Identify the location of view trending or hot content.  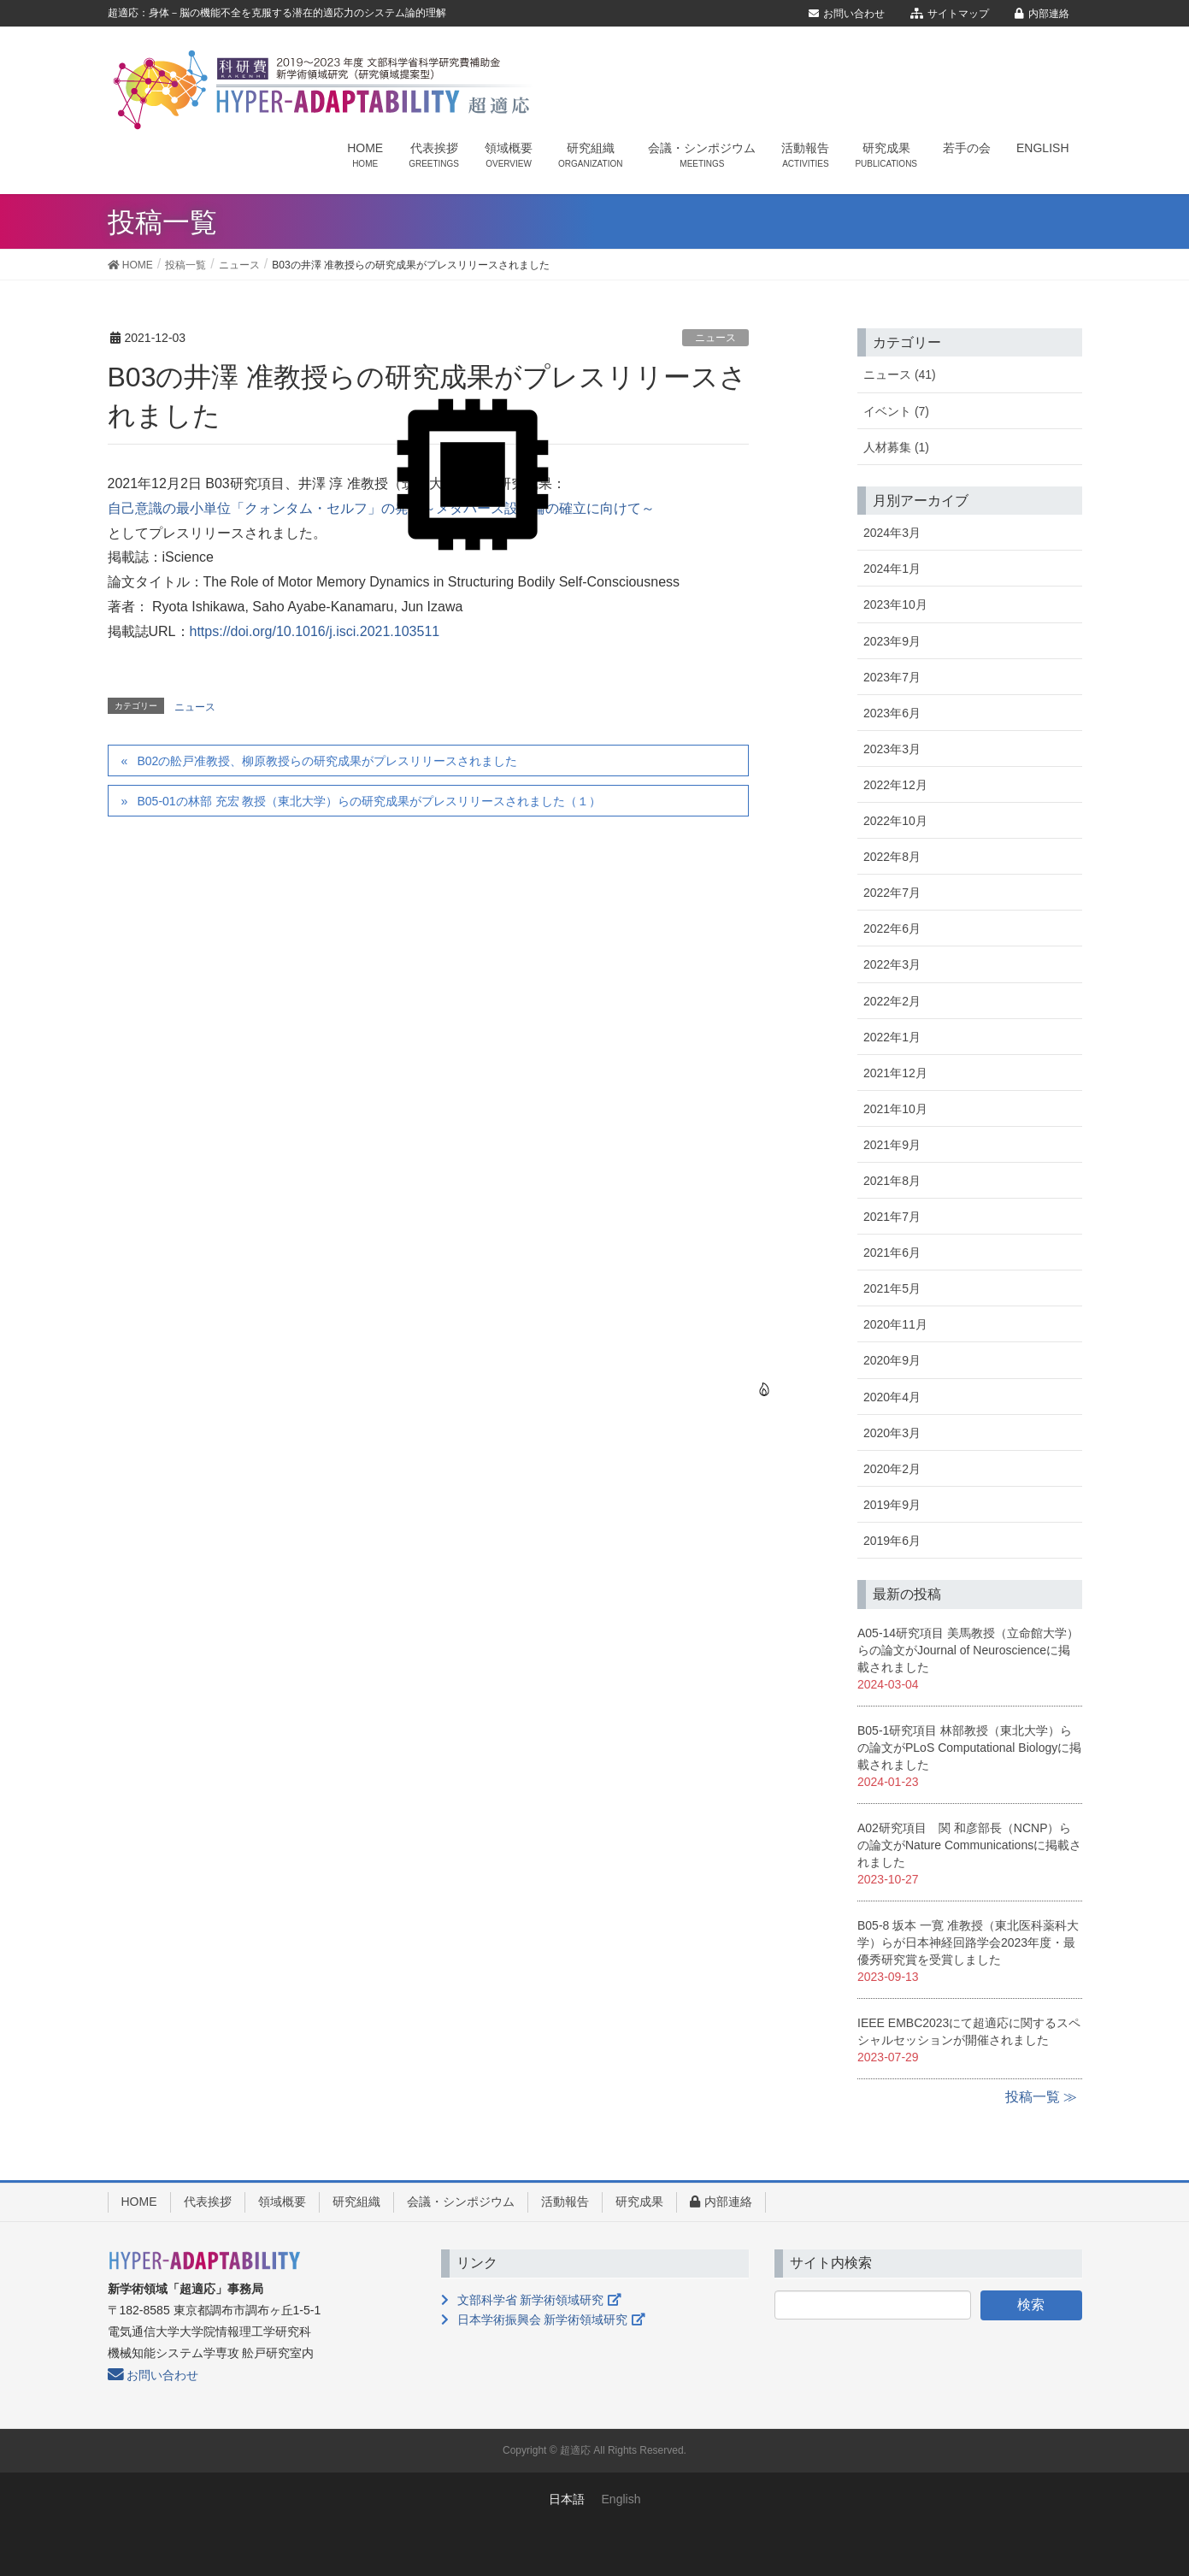
(764, 1389).